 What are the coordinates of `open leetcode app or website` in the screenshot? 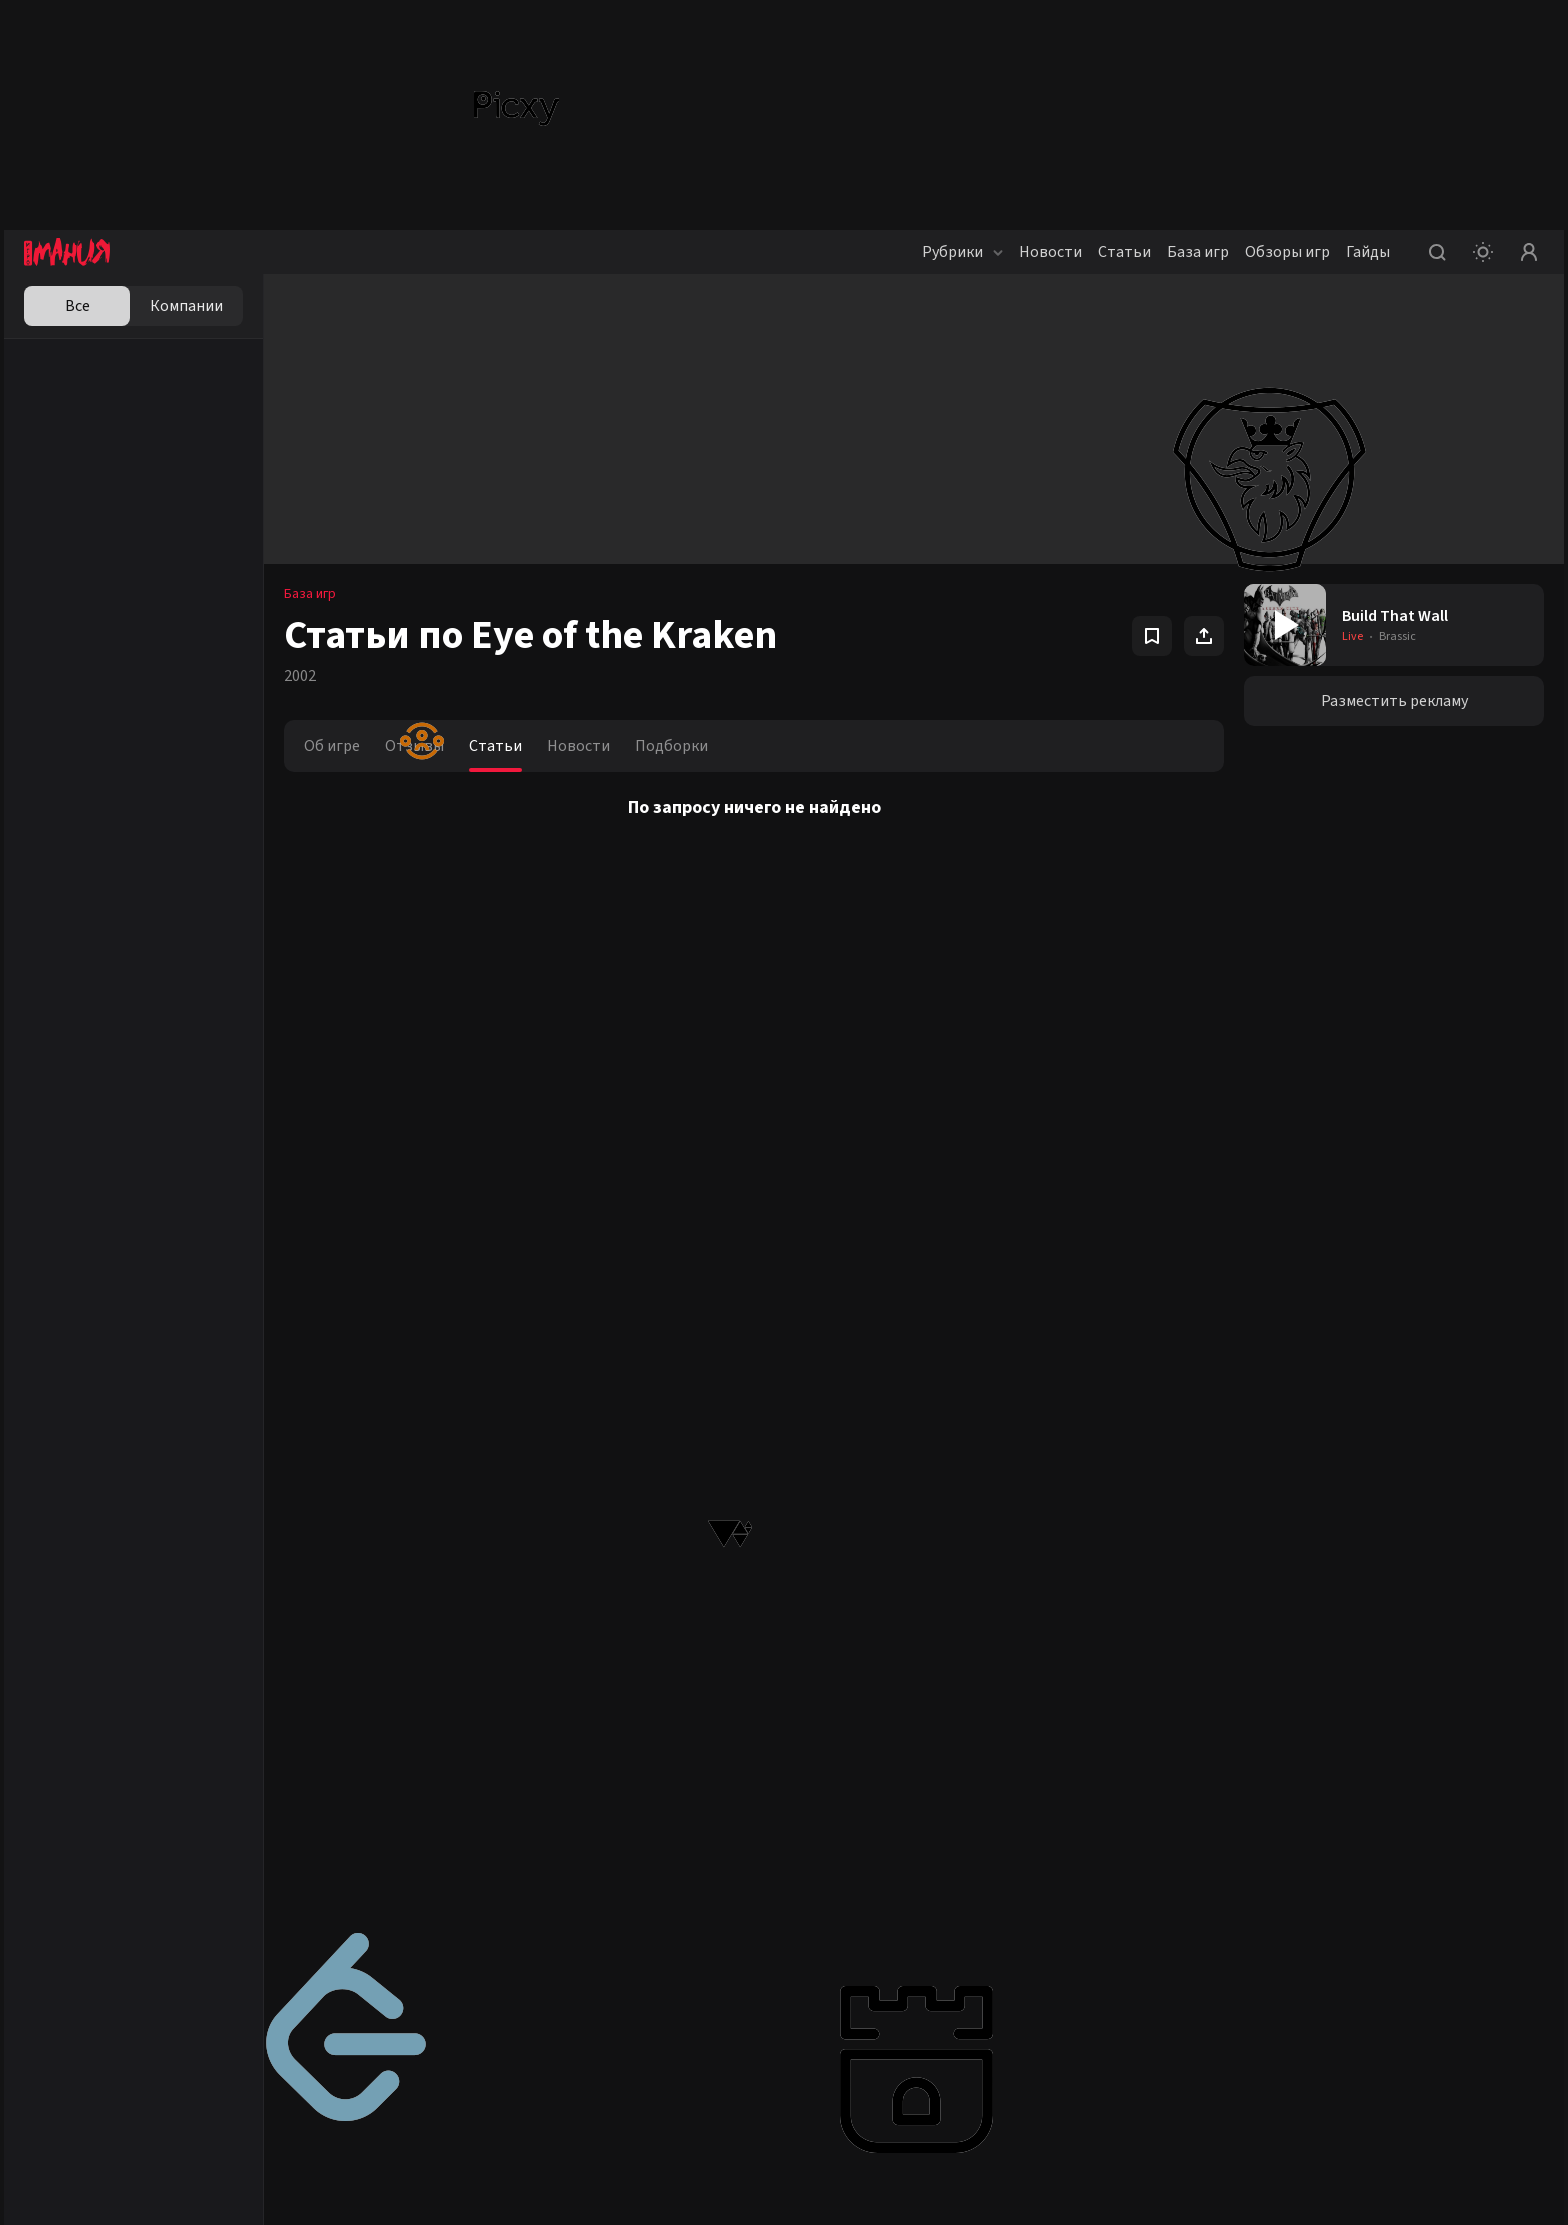 It's located at (346, 2027).